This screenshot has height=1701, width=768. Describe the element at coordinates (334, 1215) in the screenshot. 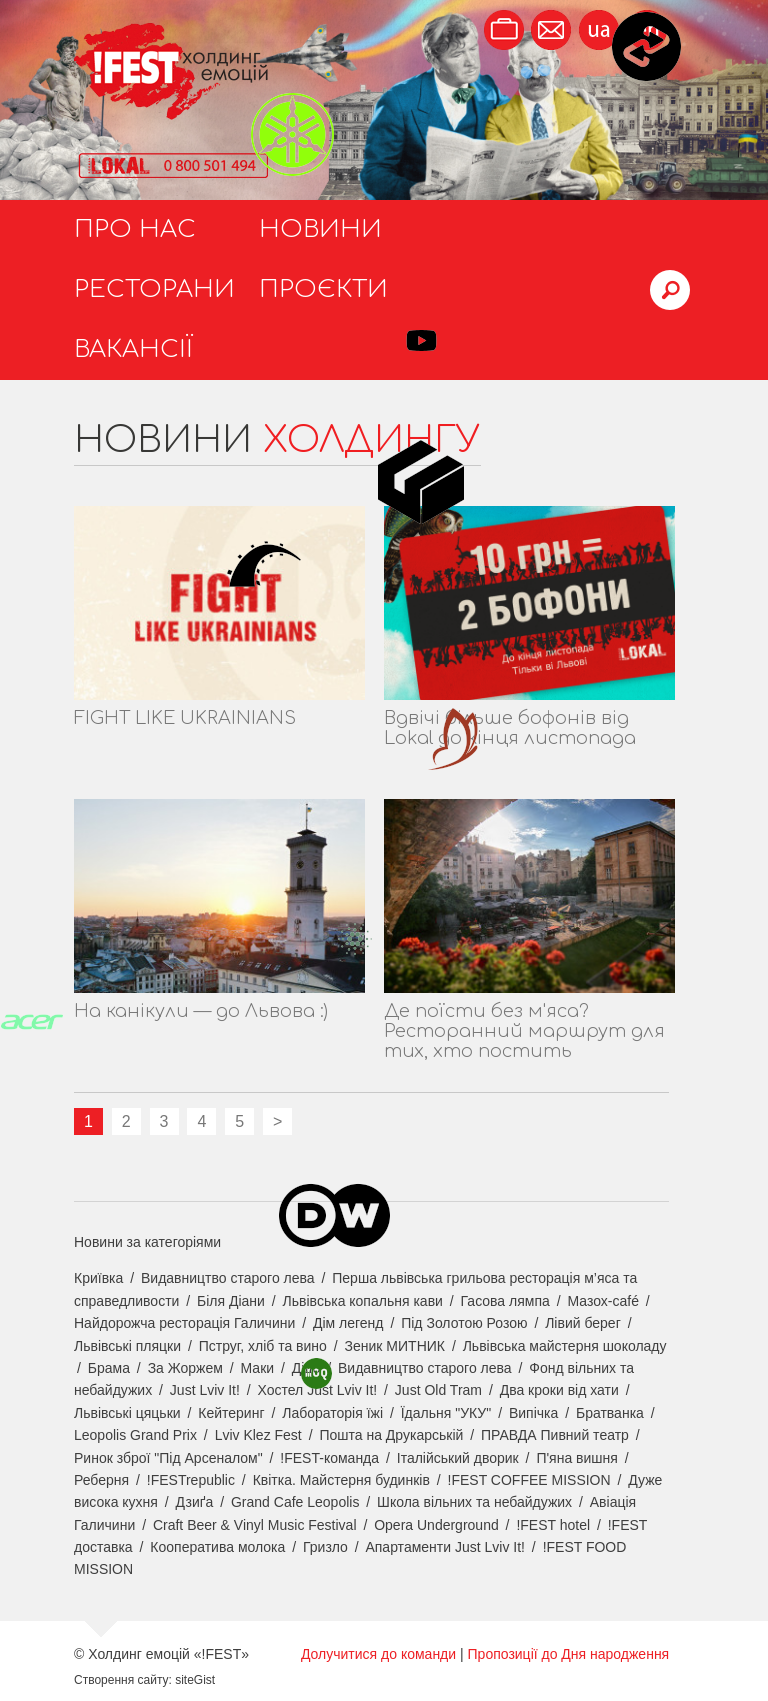

I see `open the Deutsche Welle news app` at that location.